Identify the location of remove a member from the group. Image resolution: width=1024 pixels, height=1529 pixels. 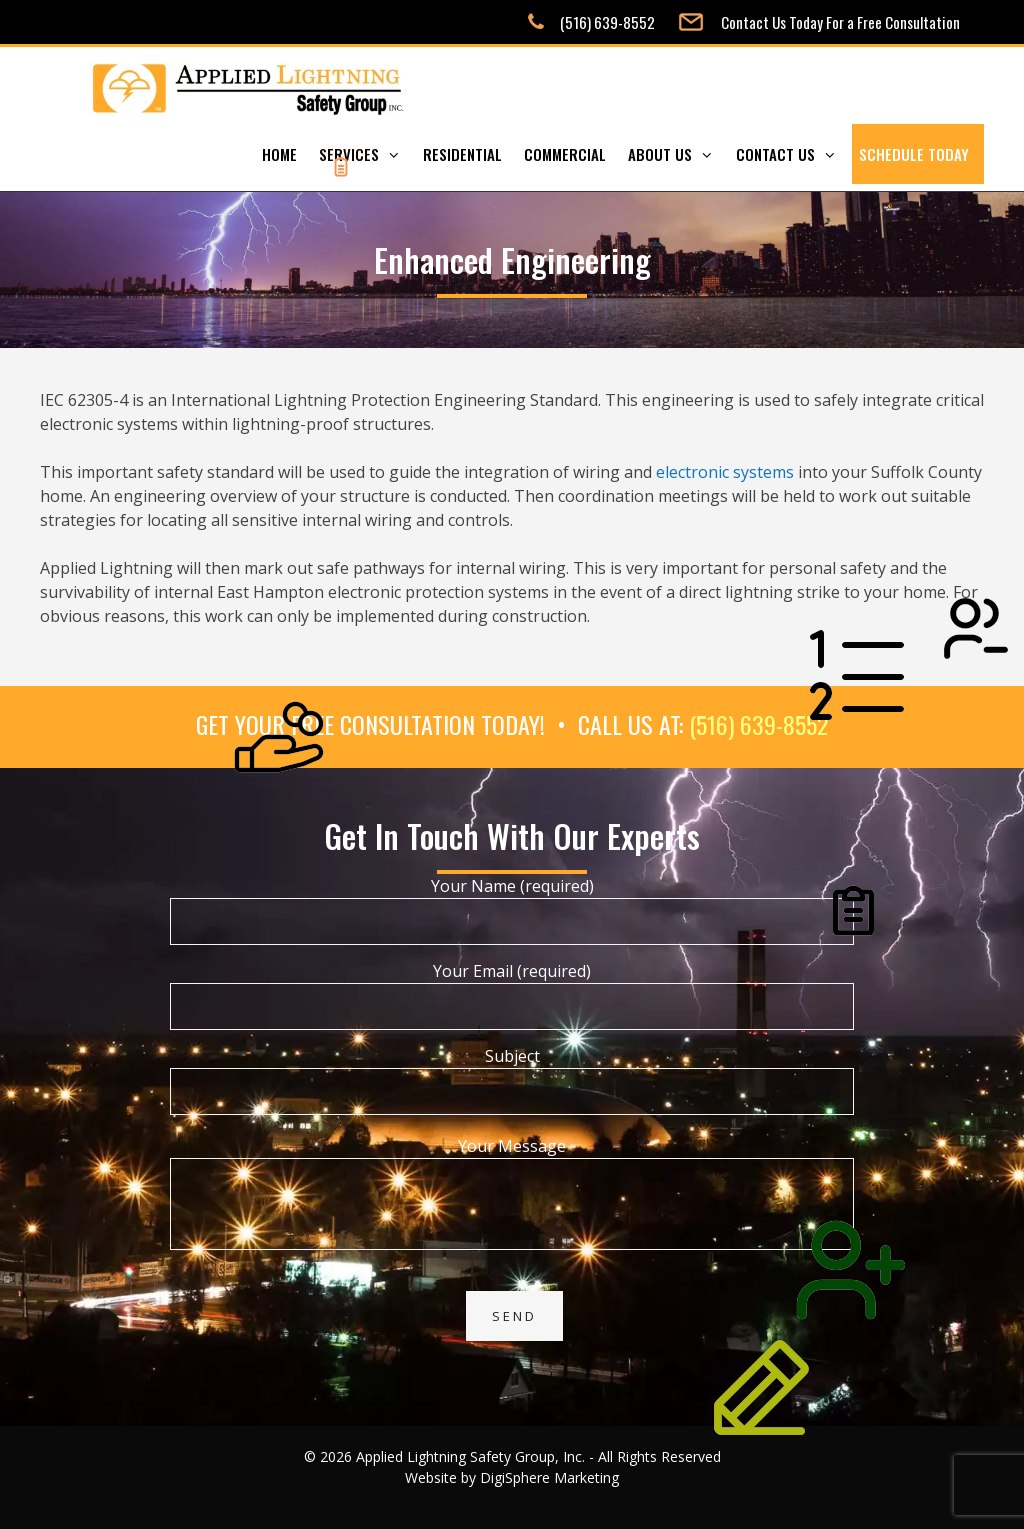
(974, 628).